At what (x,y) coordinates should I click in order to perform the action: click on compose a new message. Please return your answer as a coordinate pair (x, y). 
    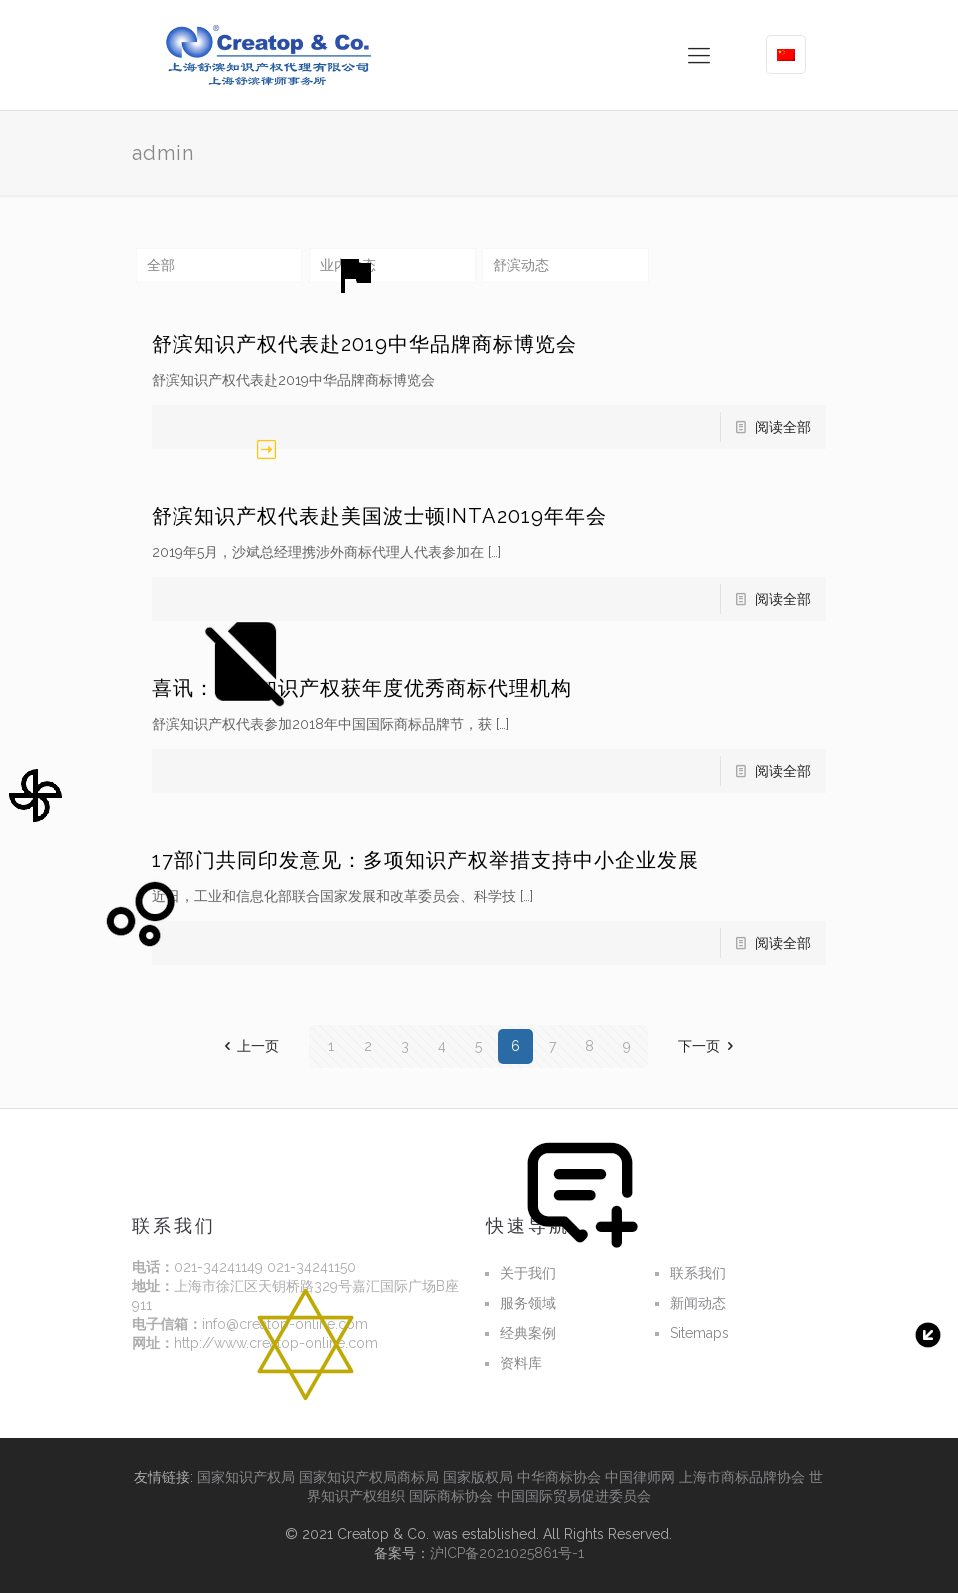
    Looking at the image, I should click on (580, 1190).